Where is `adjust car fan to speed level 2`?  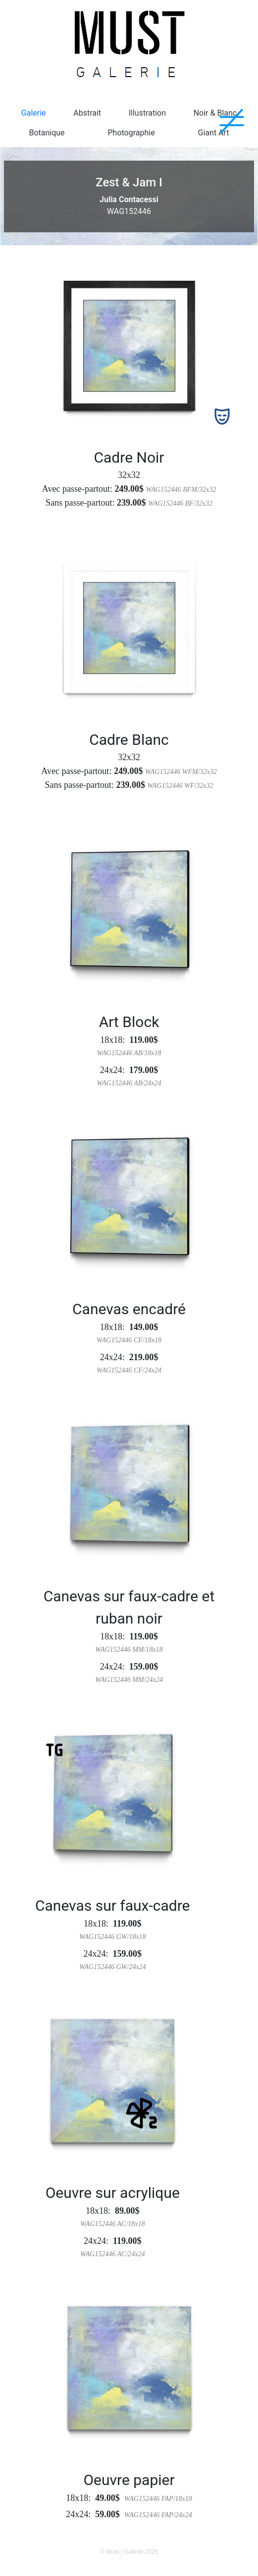 adjust car fan to speed level 2 is located at coordinates (141, 2113).